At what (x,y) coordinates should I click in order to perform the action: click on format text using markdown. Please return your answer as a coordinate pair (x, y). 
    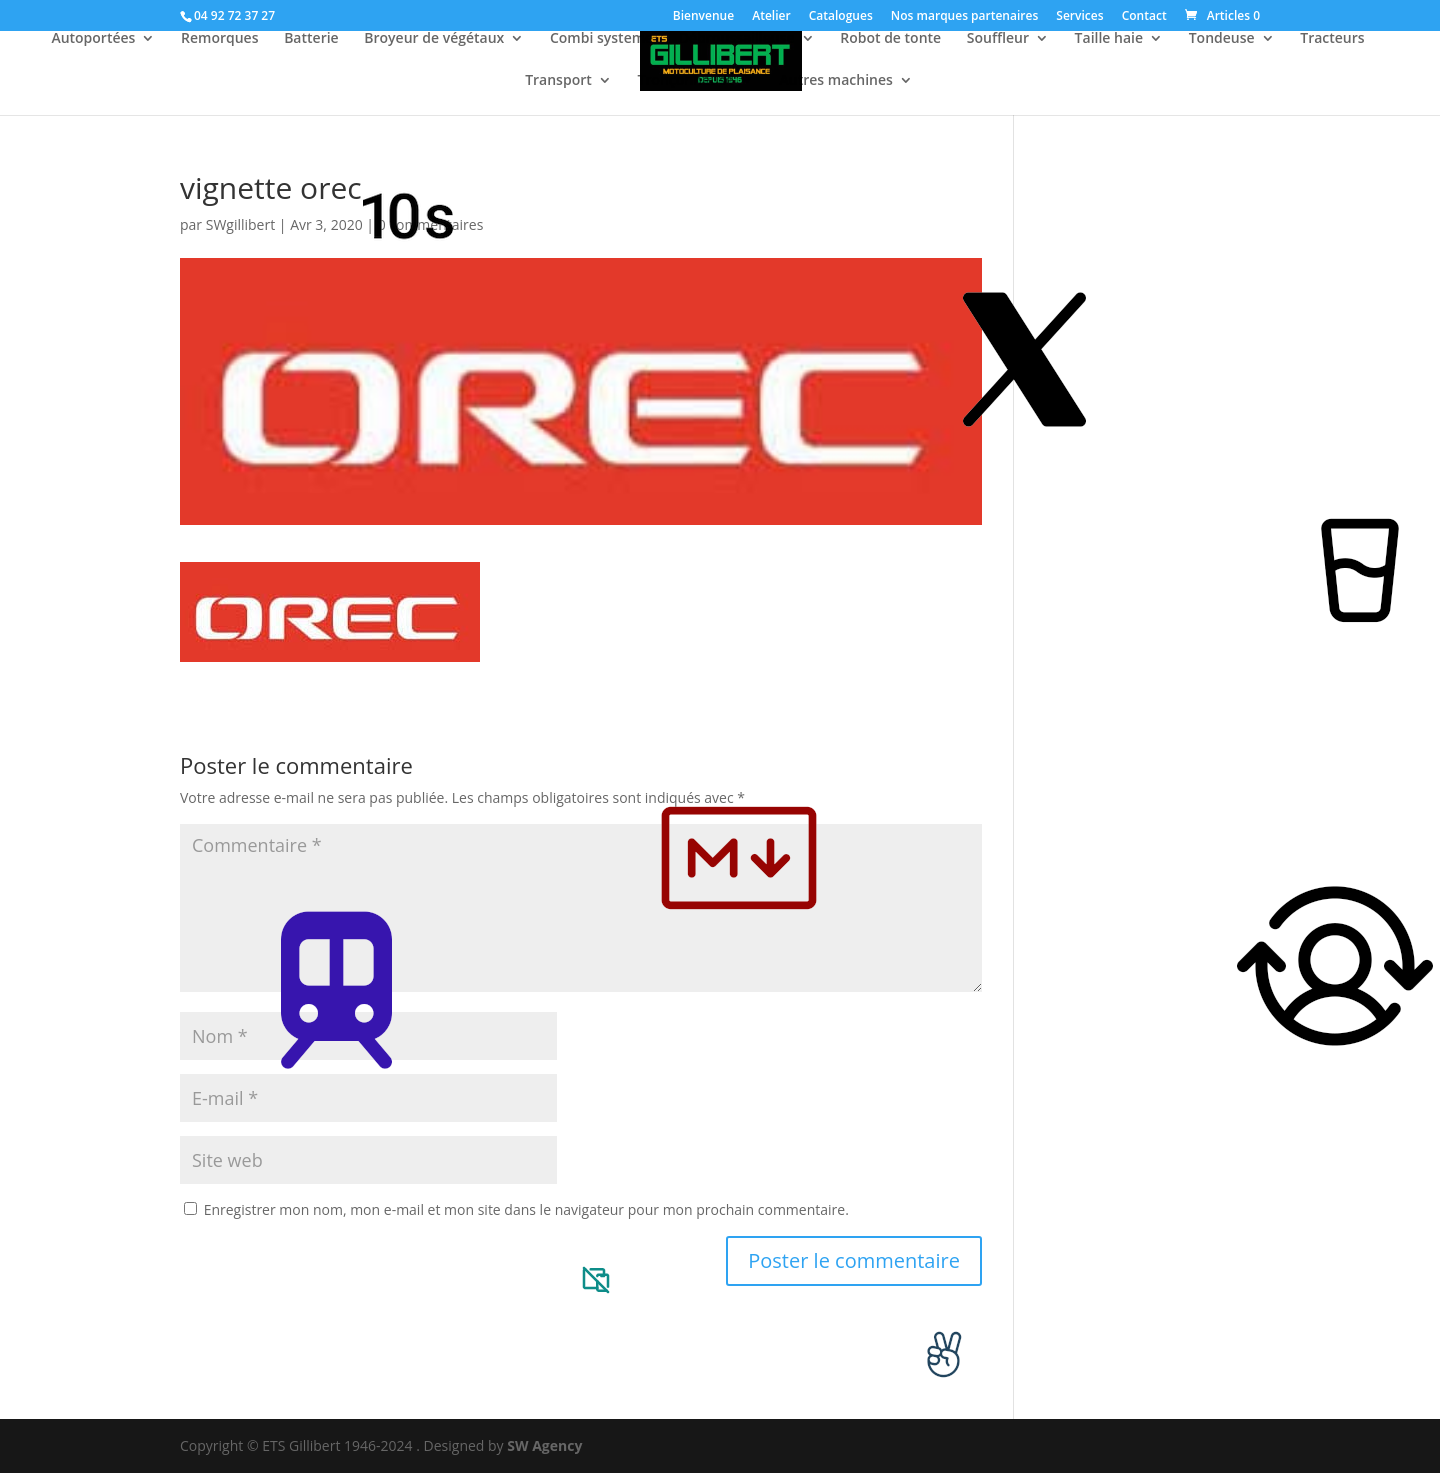
    Looking at the image, I should click on (739, 858).